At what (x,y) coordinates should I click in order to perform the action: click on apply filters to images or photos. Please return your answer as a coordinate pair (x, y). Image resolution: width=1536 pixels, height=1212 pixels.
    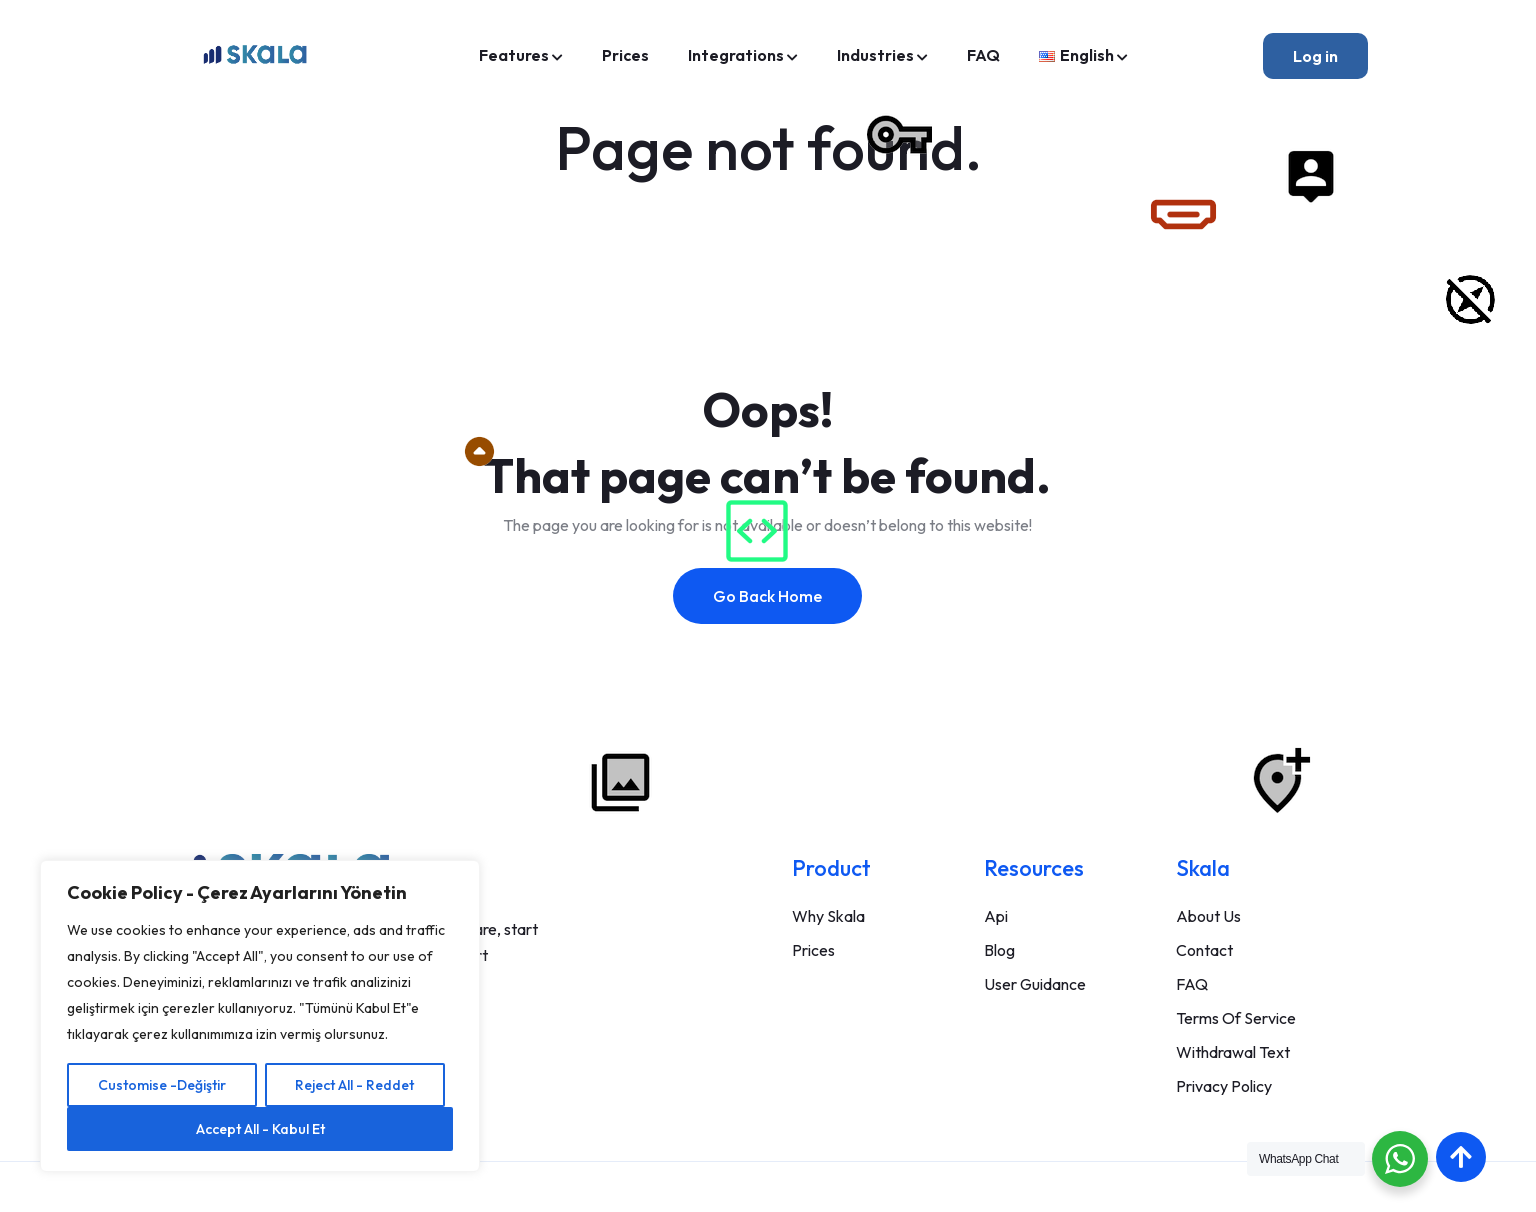
    Looking at the image, I should click on (620, 782).